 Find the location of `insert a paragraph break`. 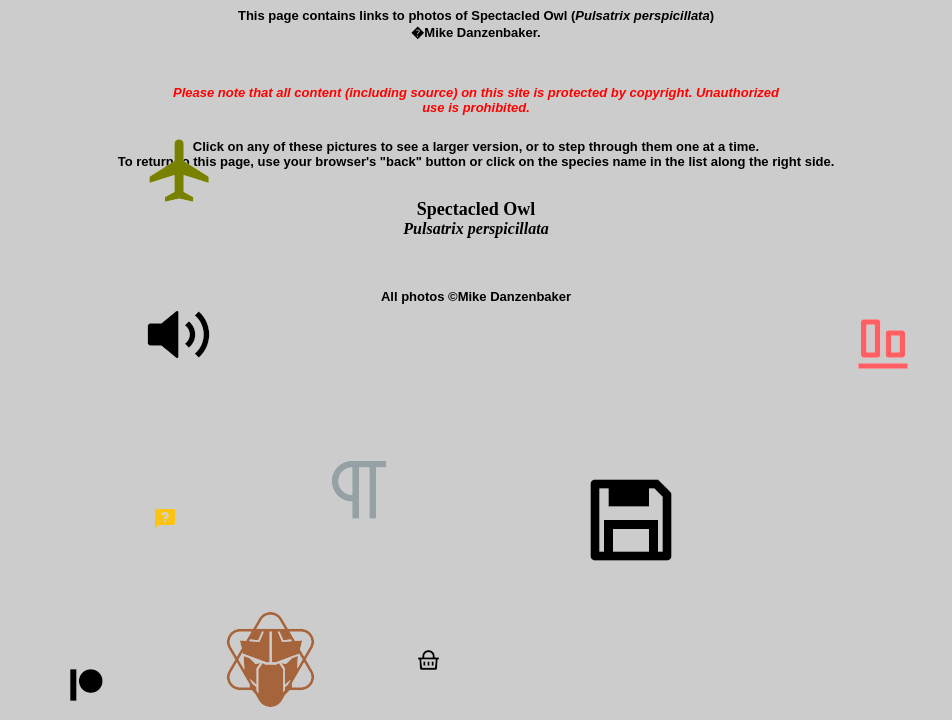

insert a paragraph break is located at coordinates (359, 488).